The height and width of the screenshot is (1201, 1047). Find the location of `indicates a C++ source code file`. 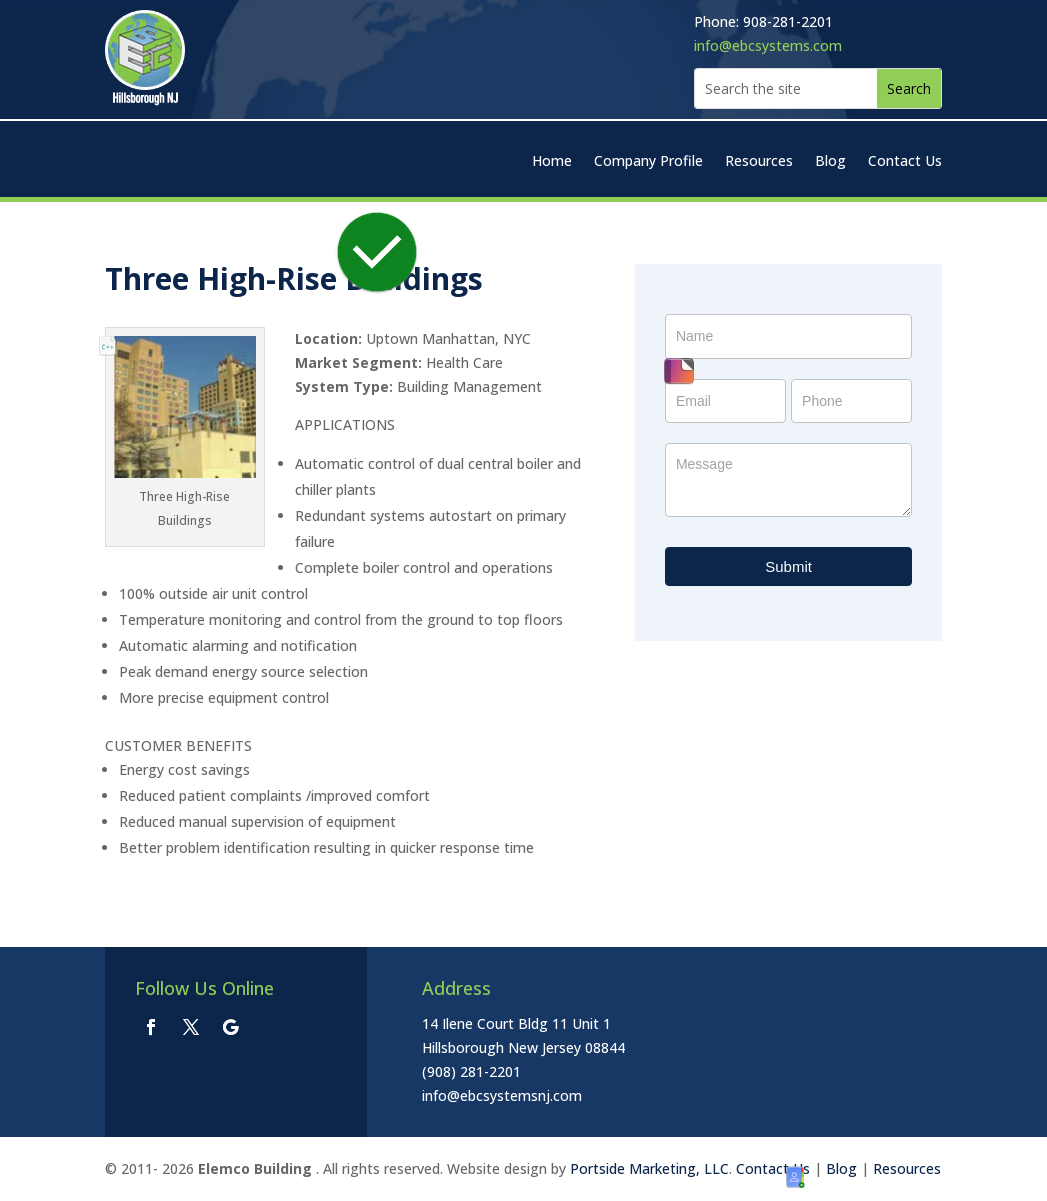

indicates a C++ source code file is located at coordinates (107, 345).